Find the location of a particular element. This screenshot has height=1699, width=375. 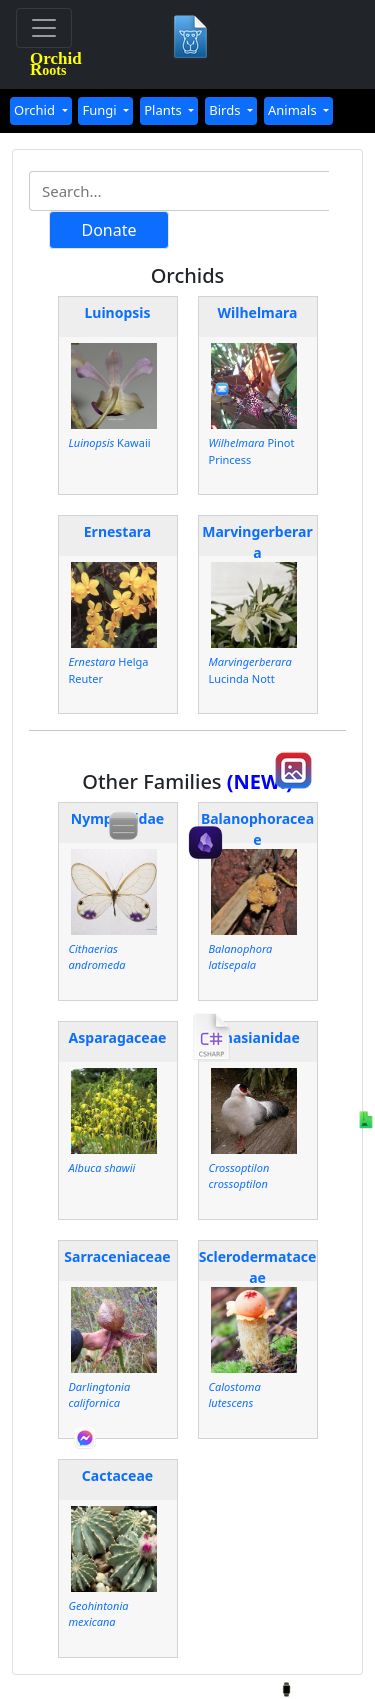

open obsidian note-taking app is located at coordinates (205, 842).